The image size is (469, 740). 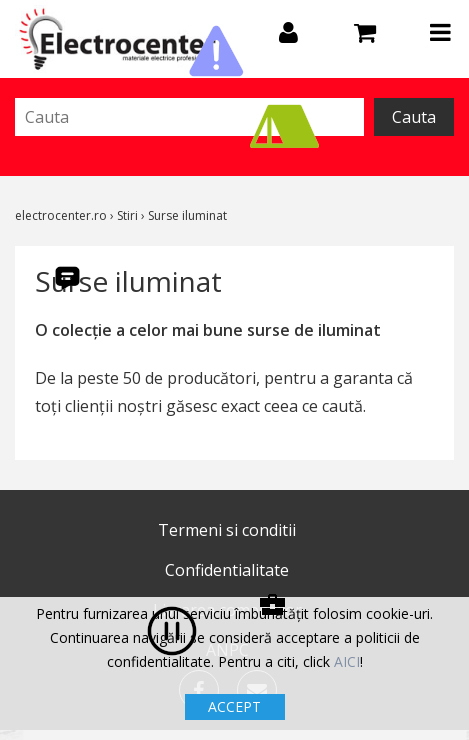 What do you see at coordinates (67, 277) in the screenshot?
I see `open messages or chat` at bounding box center [67, 277].